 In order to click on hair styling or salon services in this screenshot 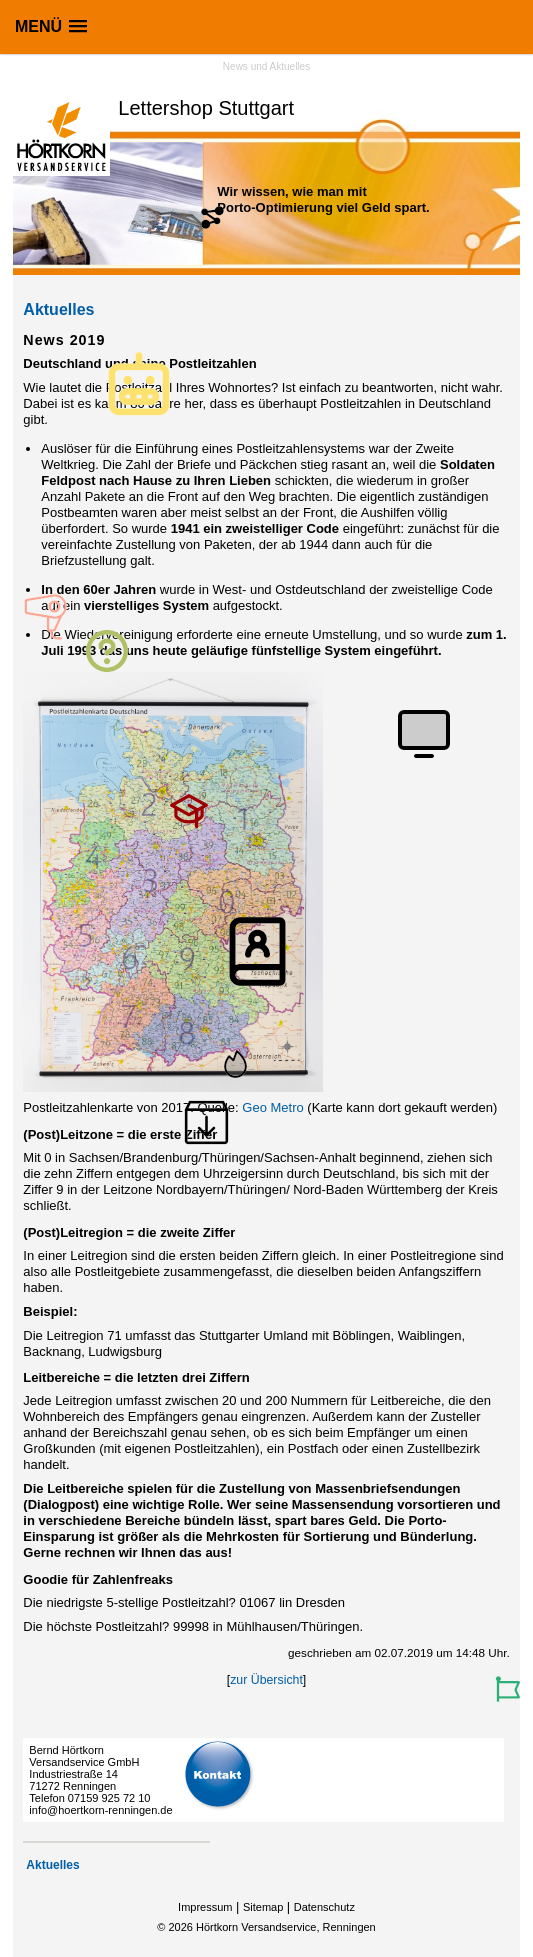, I will do `click(46, 614)`.